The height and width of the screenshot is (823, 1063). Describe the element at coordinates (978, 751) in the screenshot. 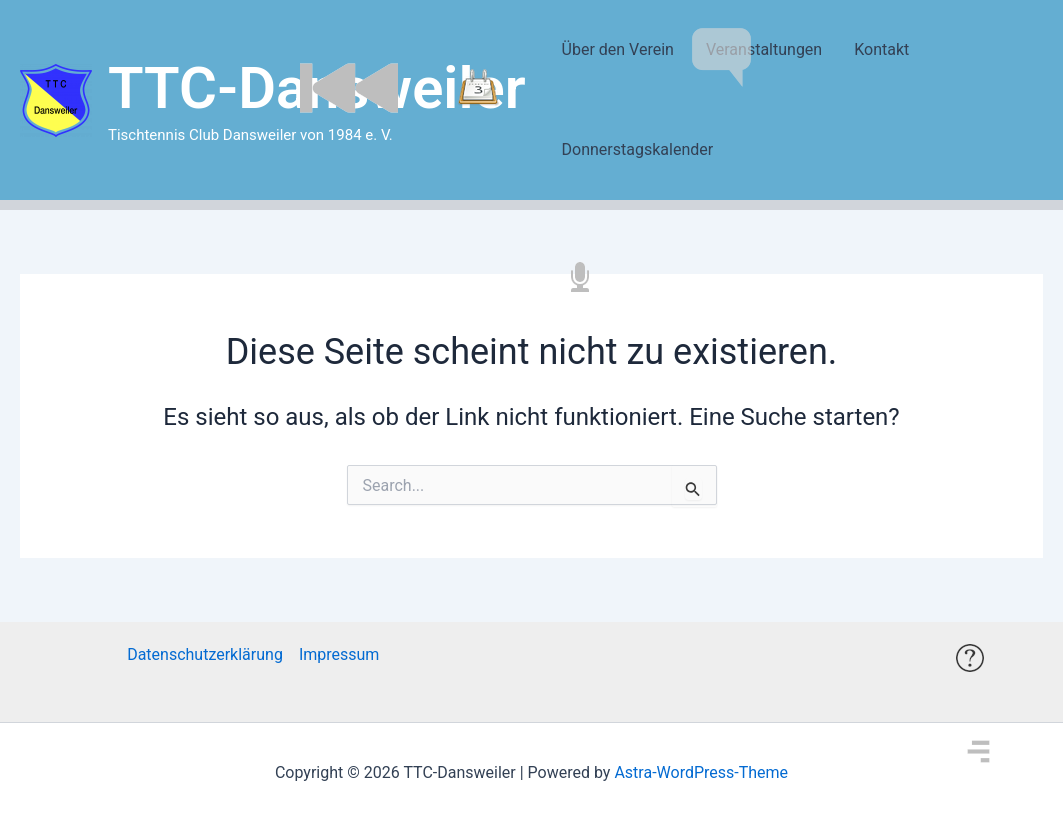

I see `align text to the right margin` at that location.